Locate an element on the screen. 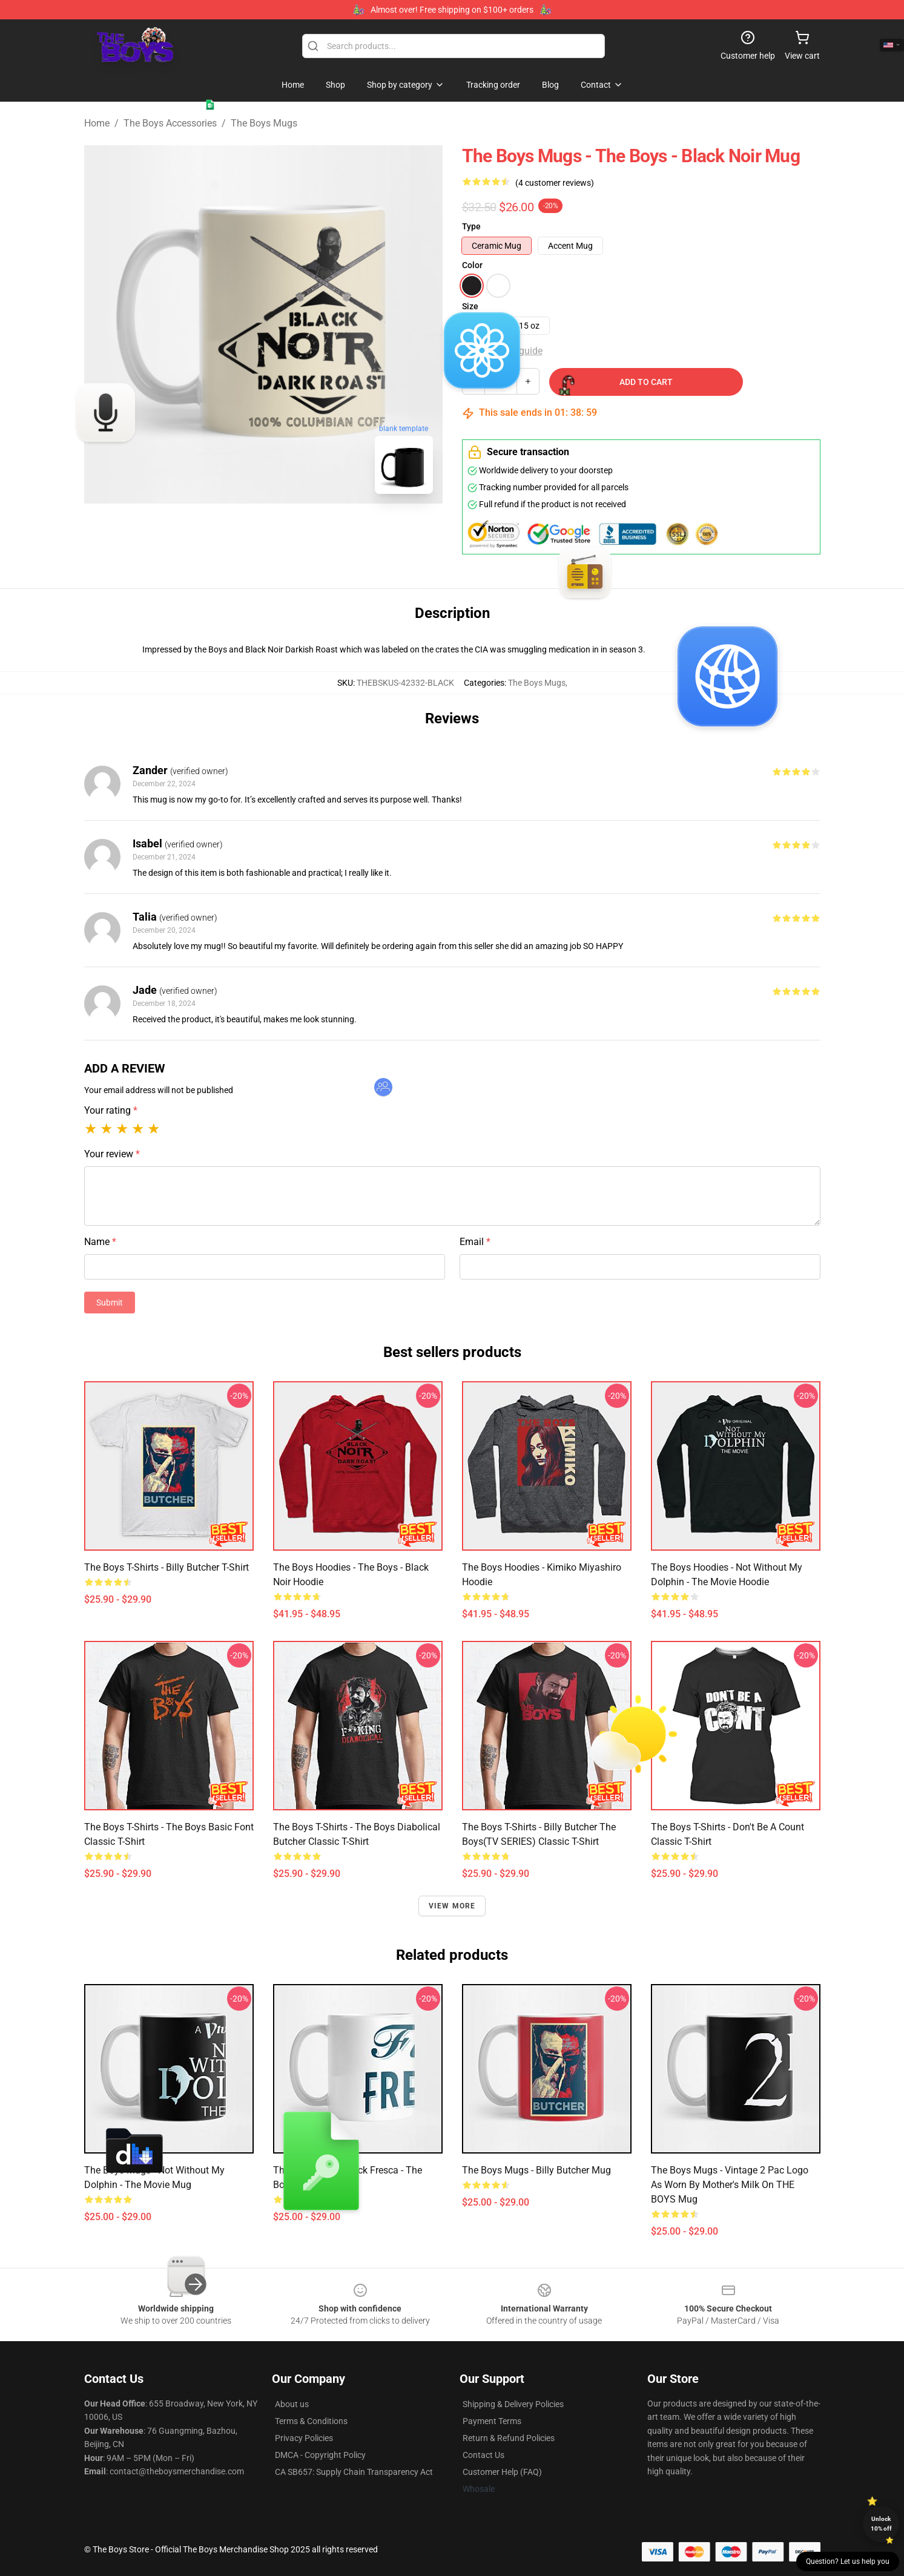 The width and height of the screenshot is (904, 2576). manage web apps and browser-based applications is located at coordinates (727, 678).